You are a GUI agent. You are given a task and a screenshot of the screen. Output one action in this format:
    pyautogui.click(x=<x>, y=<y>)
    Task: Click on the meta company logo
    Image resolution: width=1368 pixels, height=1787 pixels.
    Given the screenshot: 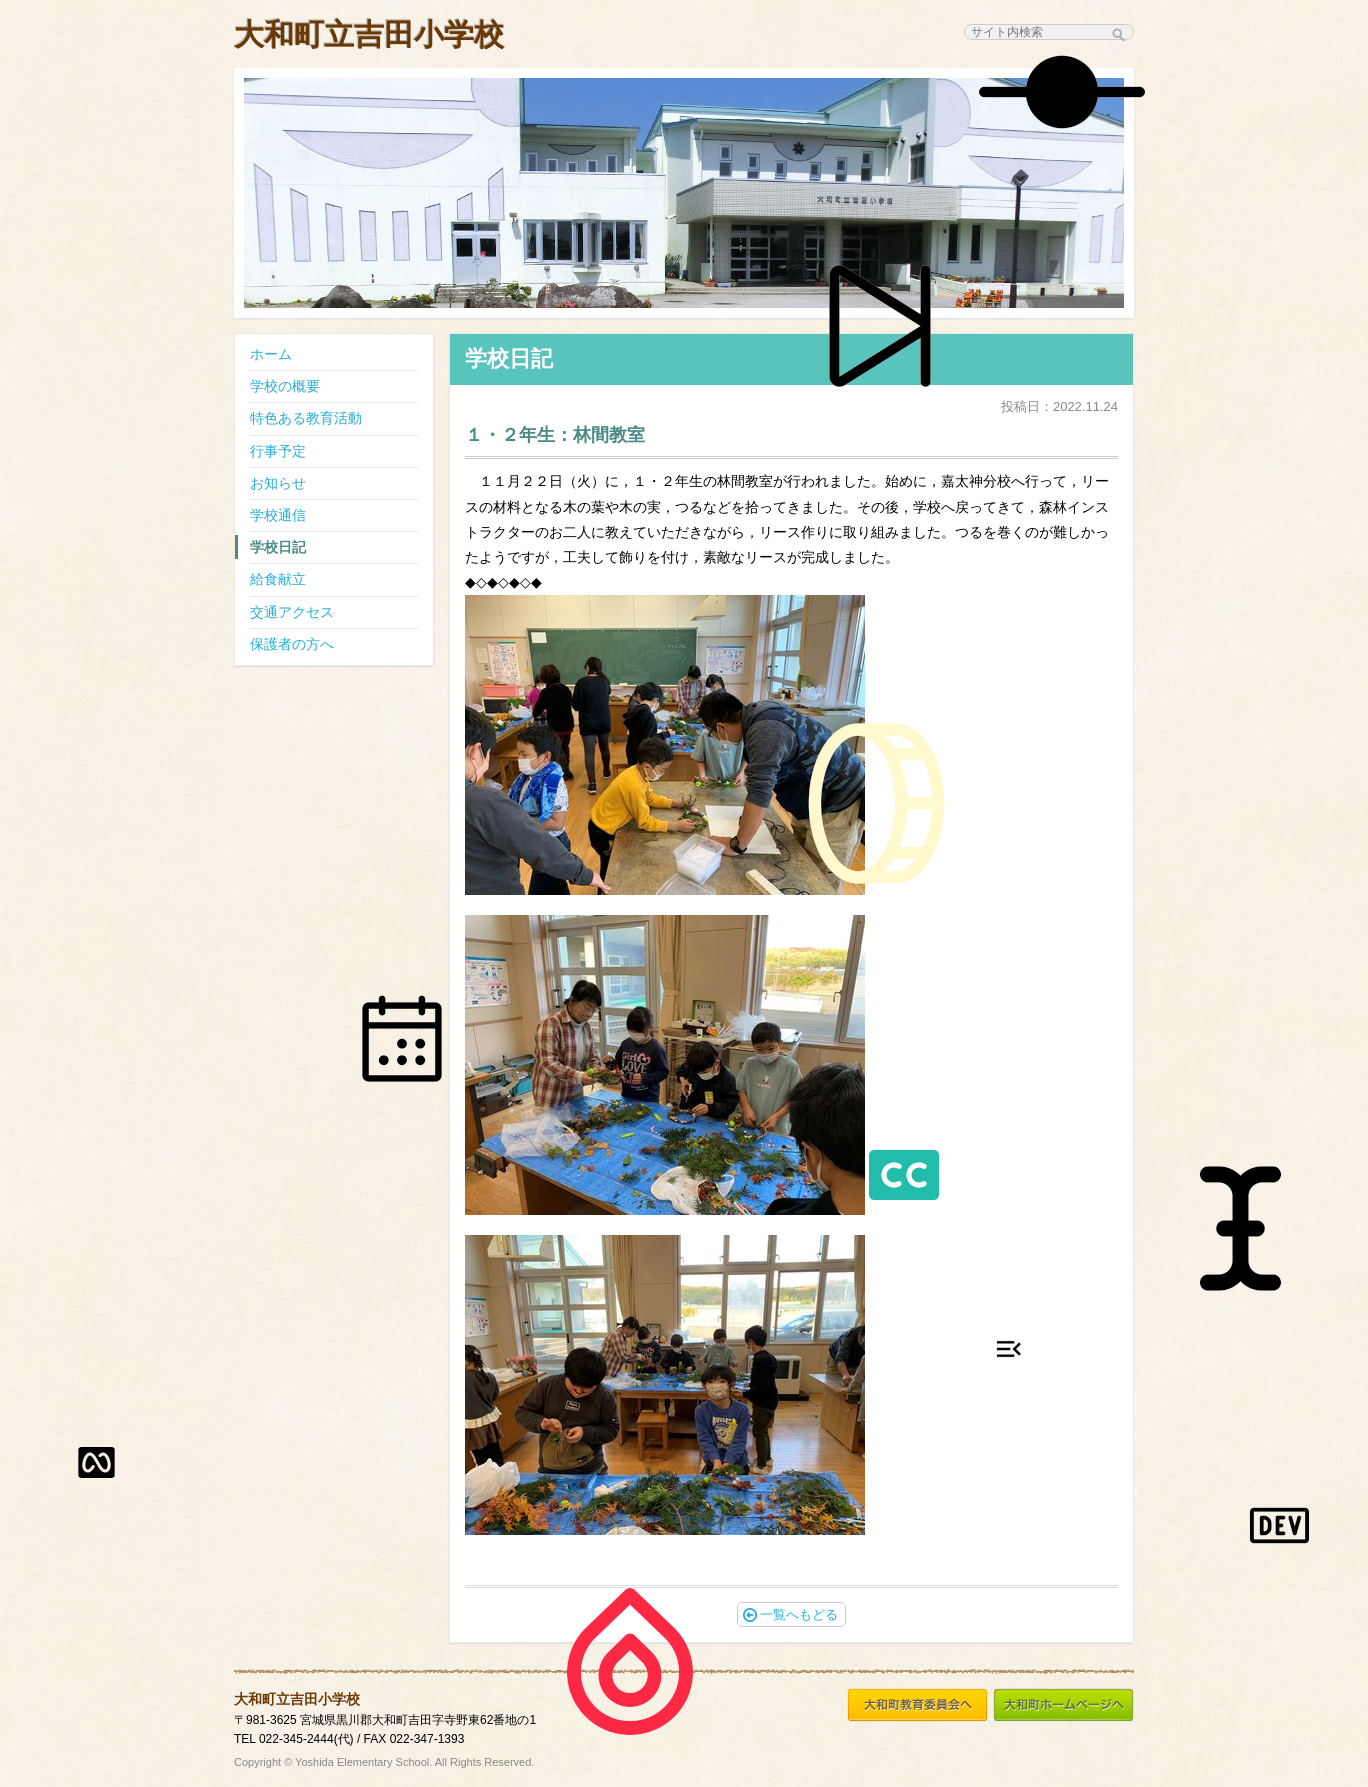 What is the action you would take?
    pyautogui.click(x=96, y=1462)
    